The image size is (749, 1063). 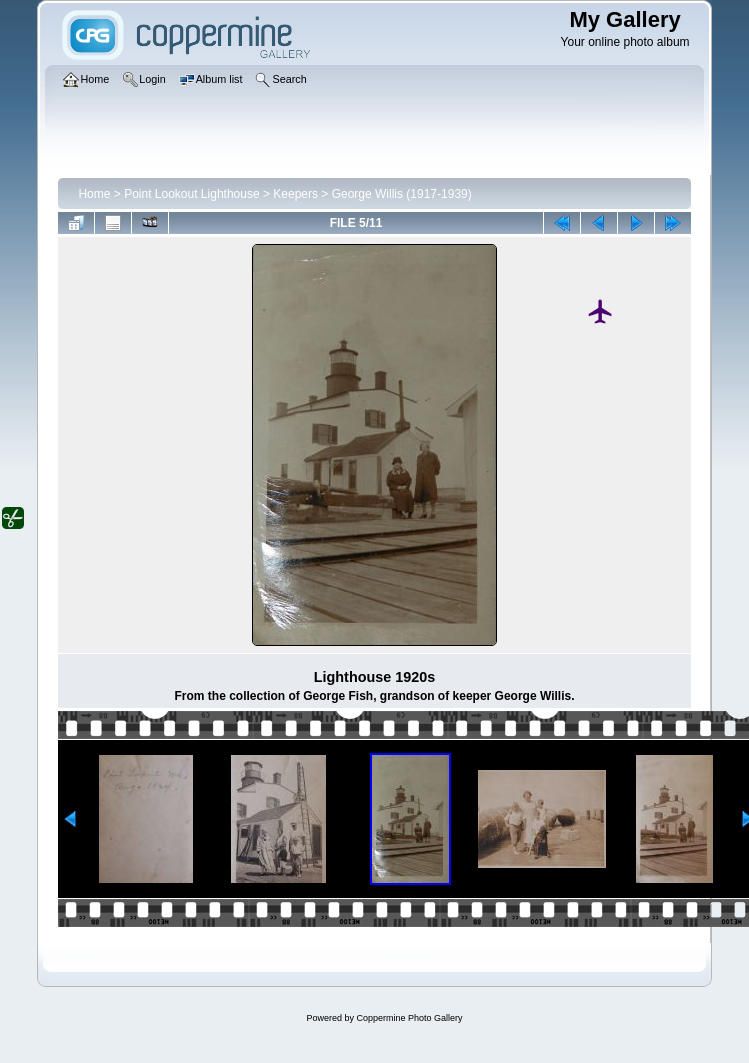 I want to click on knip app logo, so click(x=13, y=518).